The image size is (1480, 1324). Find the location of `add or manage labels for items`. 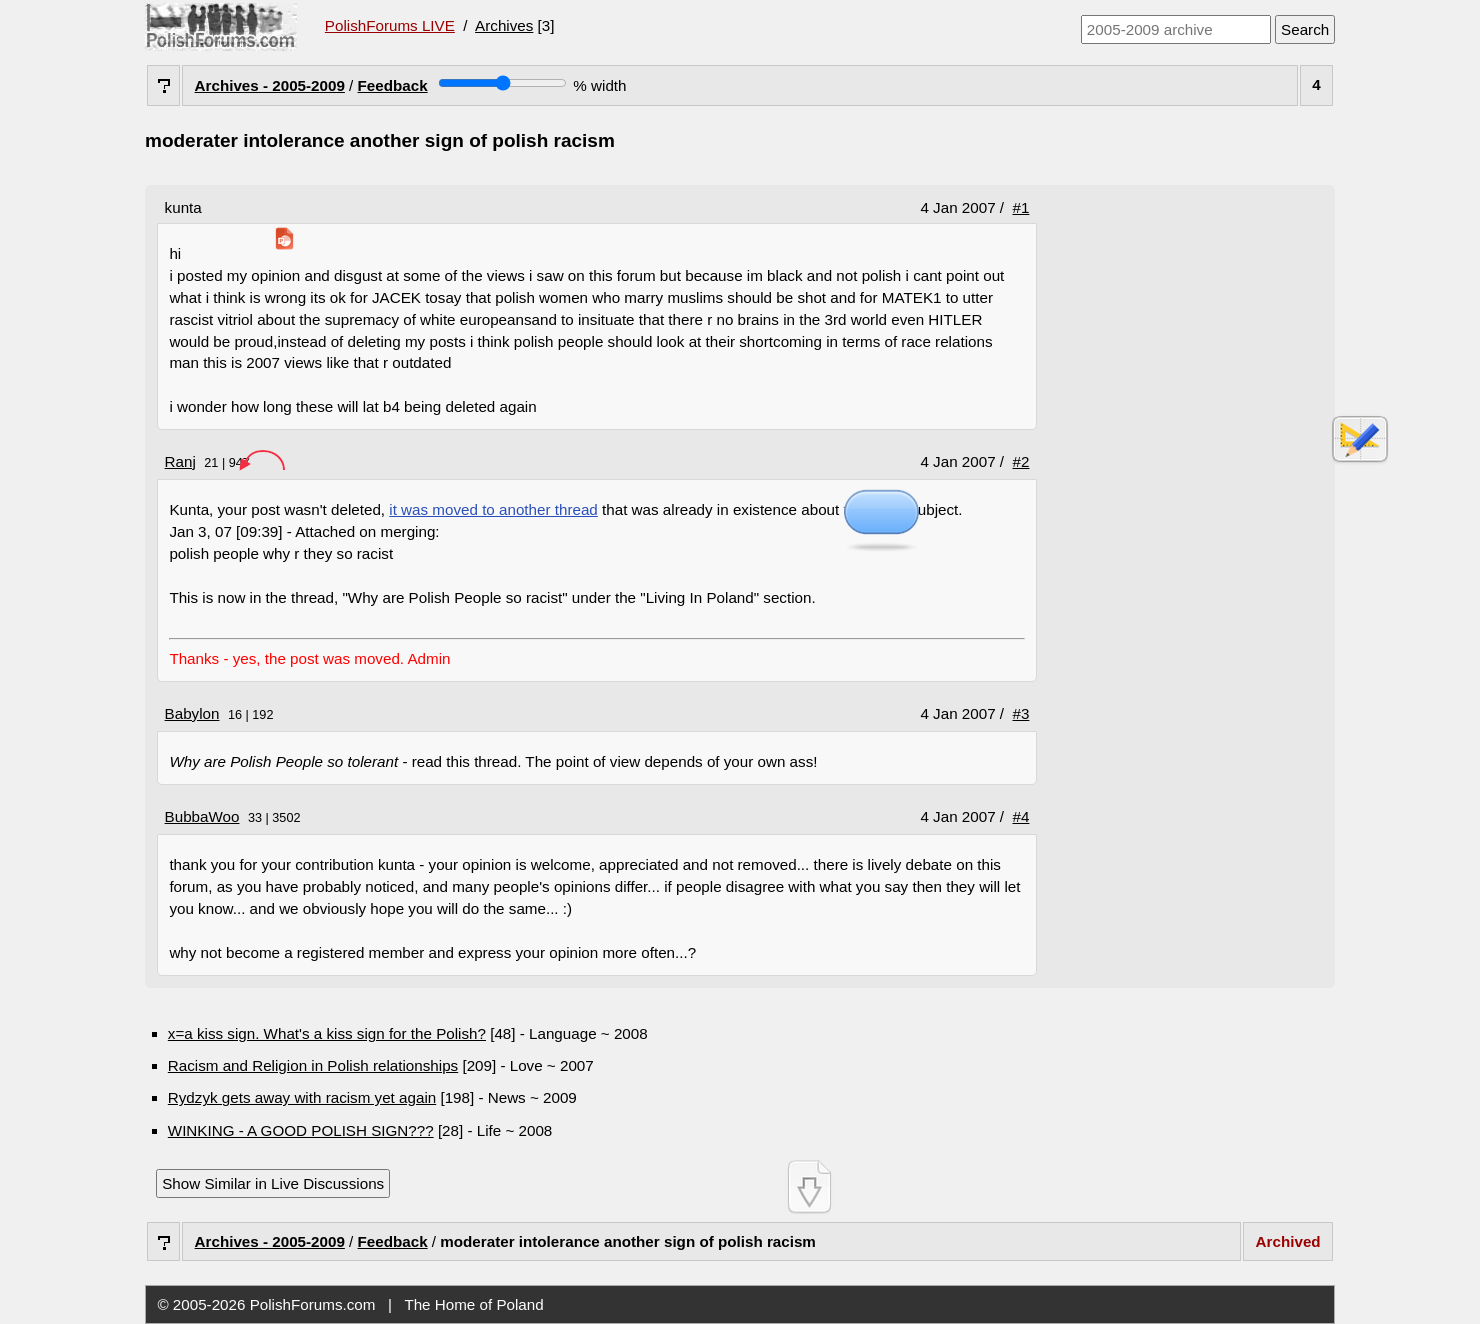

add or manage labels for items is located at coordinates (881, 515).